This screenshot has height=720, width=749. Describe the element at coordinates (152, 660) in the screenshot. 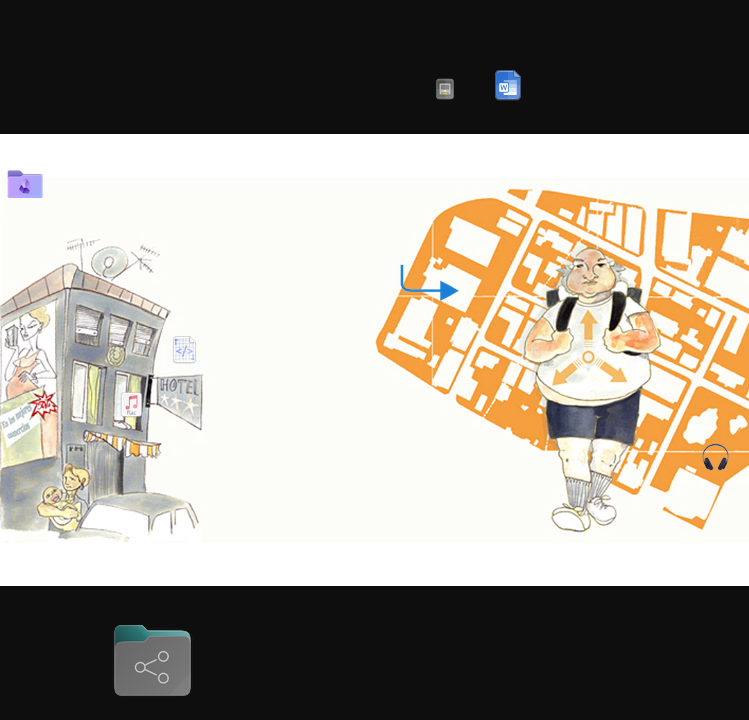

I see `access your public shared folder` at that location.